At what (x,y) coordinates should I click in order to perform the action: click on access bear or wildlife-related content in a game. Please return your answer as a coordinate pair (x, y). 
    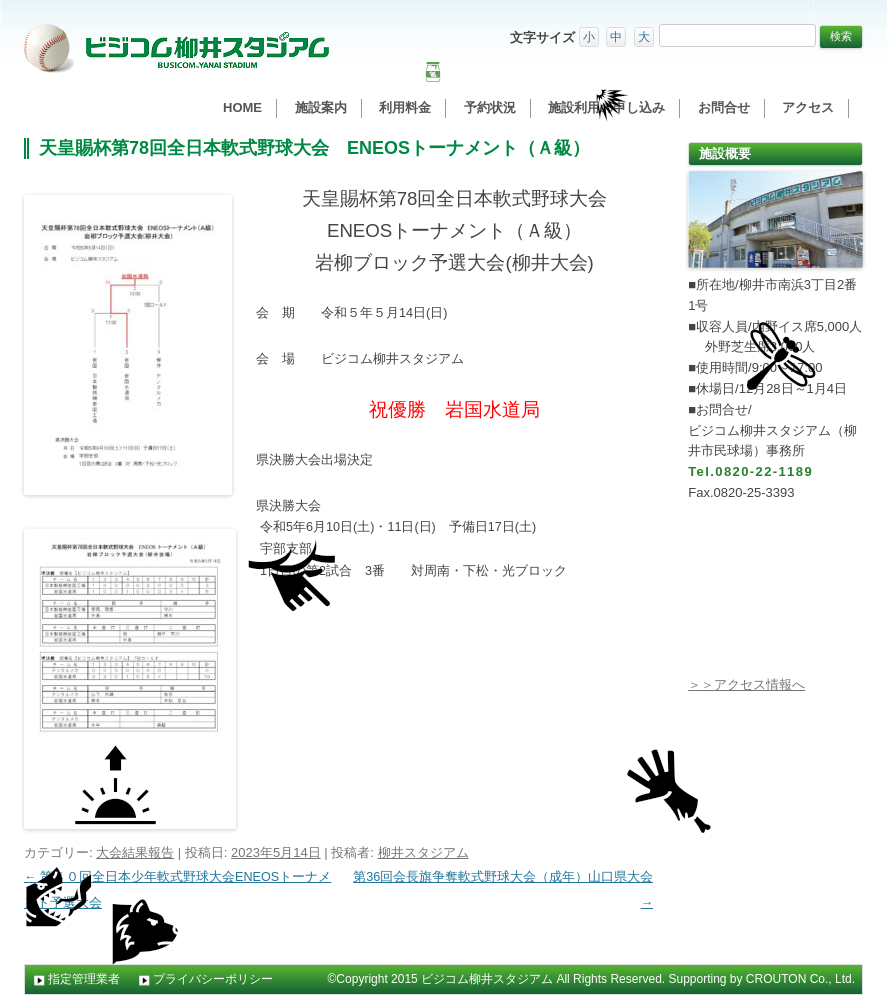
    Looking at the image, I should click on (148, 932).